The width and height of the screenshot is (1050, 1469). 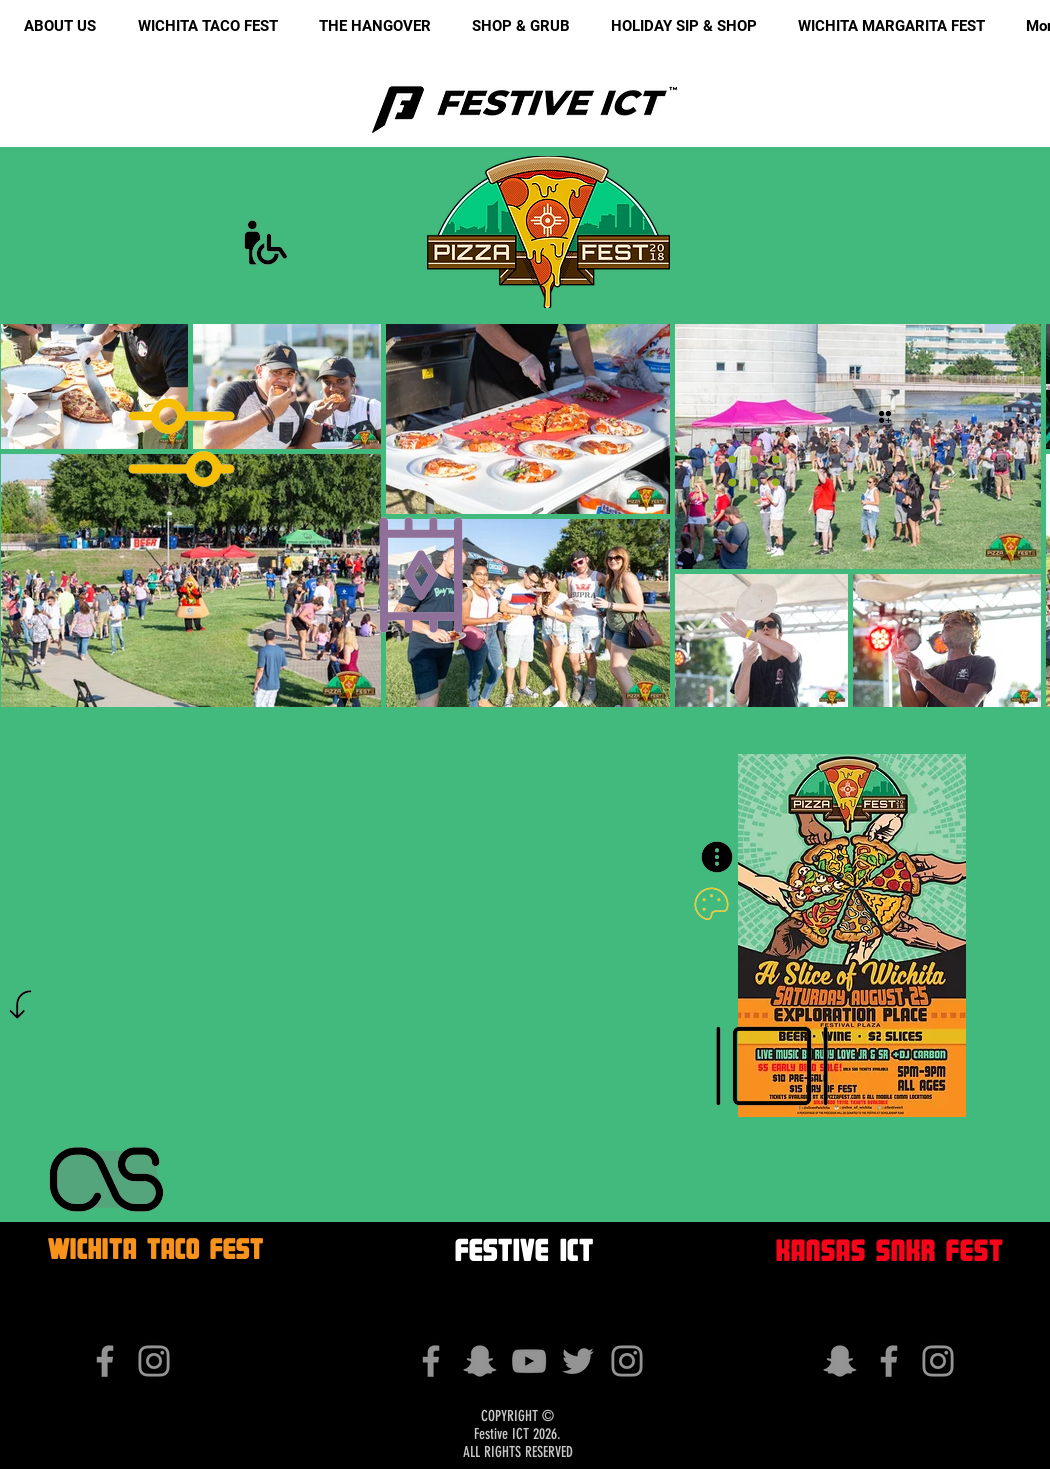 I want to click on go back and down in navigation, so click(x=20, y=1004).